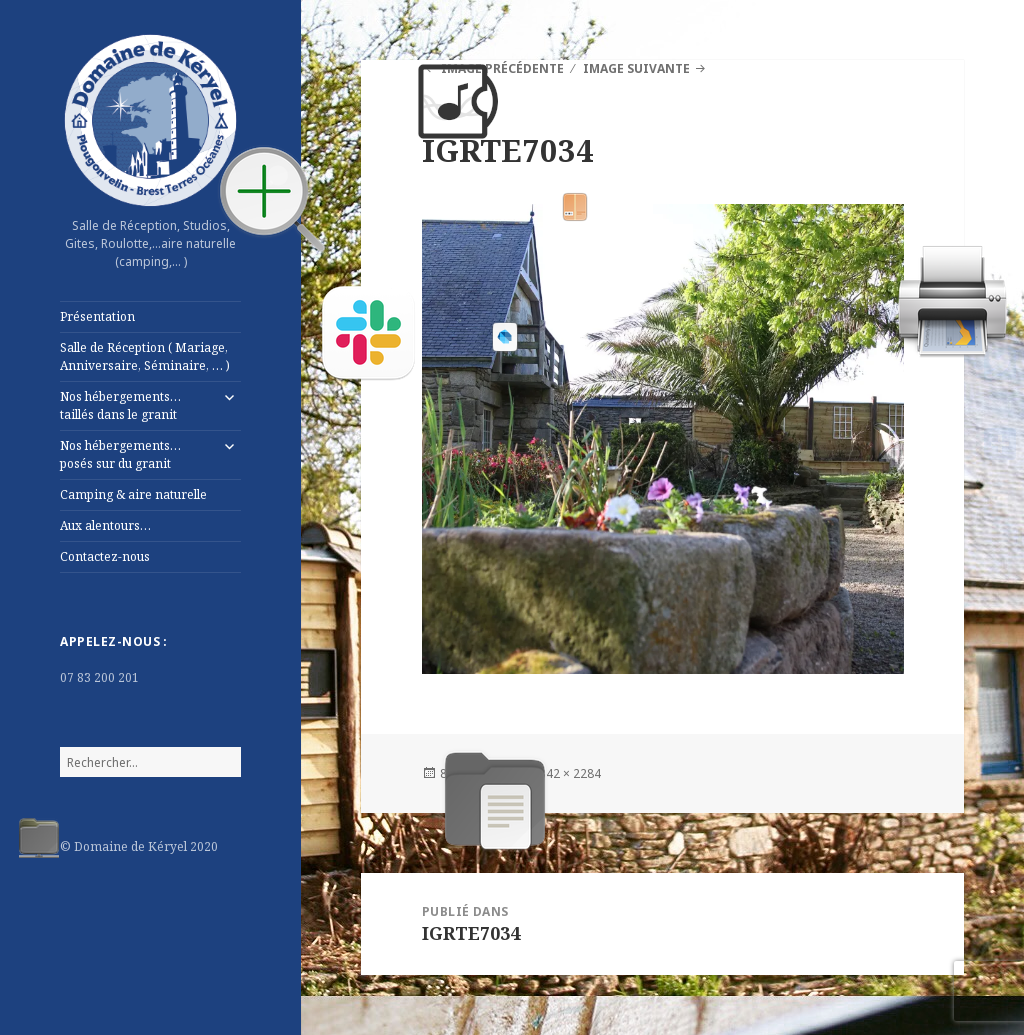 Image resolution: width=1024 pixels, height=1035 pixels. What do you see at coordinates (39, 838) in the screenshot?
I see `access files stored on a remote server` at bounding box center [39, 838].